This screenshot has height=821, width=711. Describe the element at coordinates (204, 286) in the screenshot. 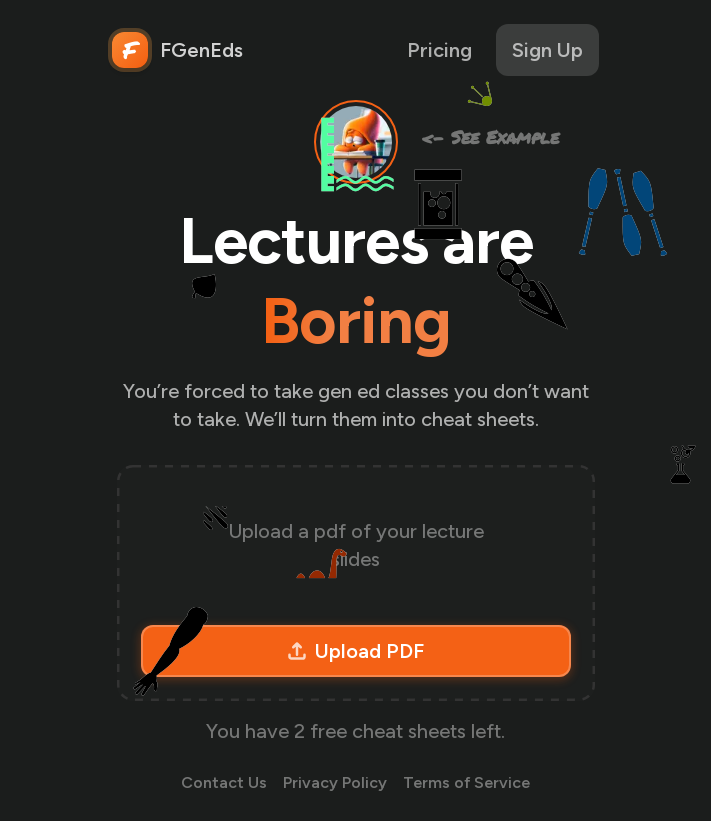

I see `indicates eco-friendly or sustainable option` at that location.